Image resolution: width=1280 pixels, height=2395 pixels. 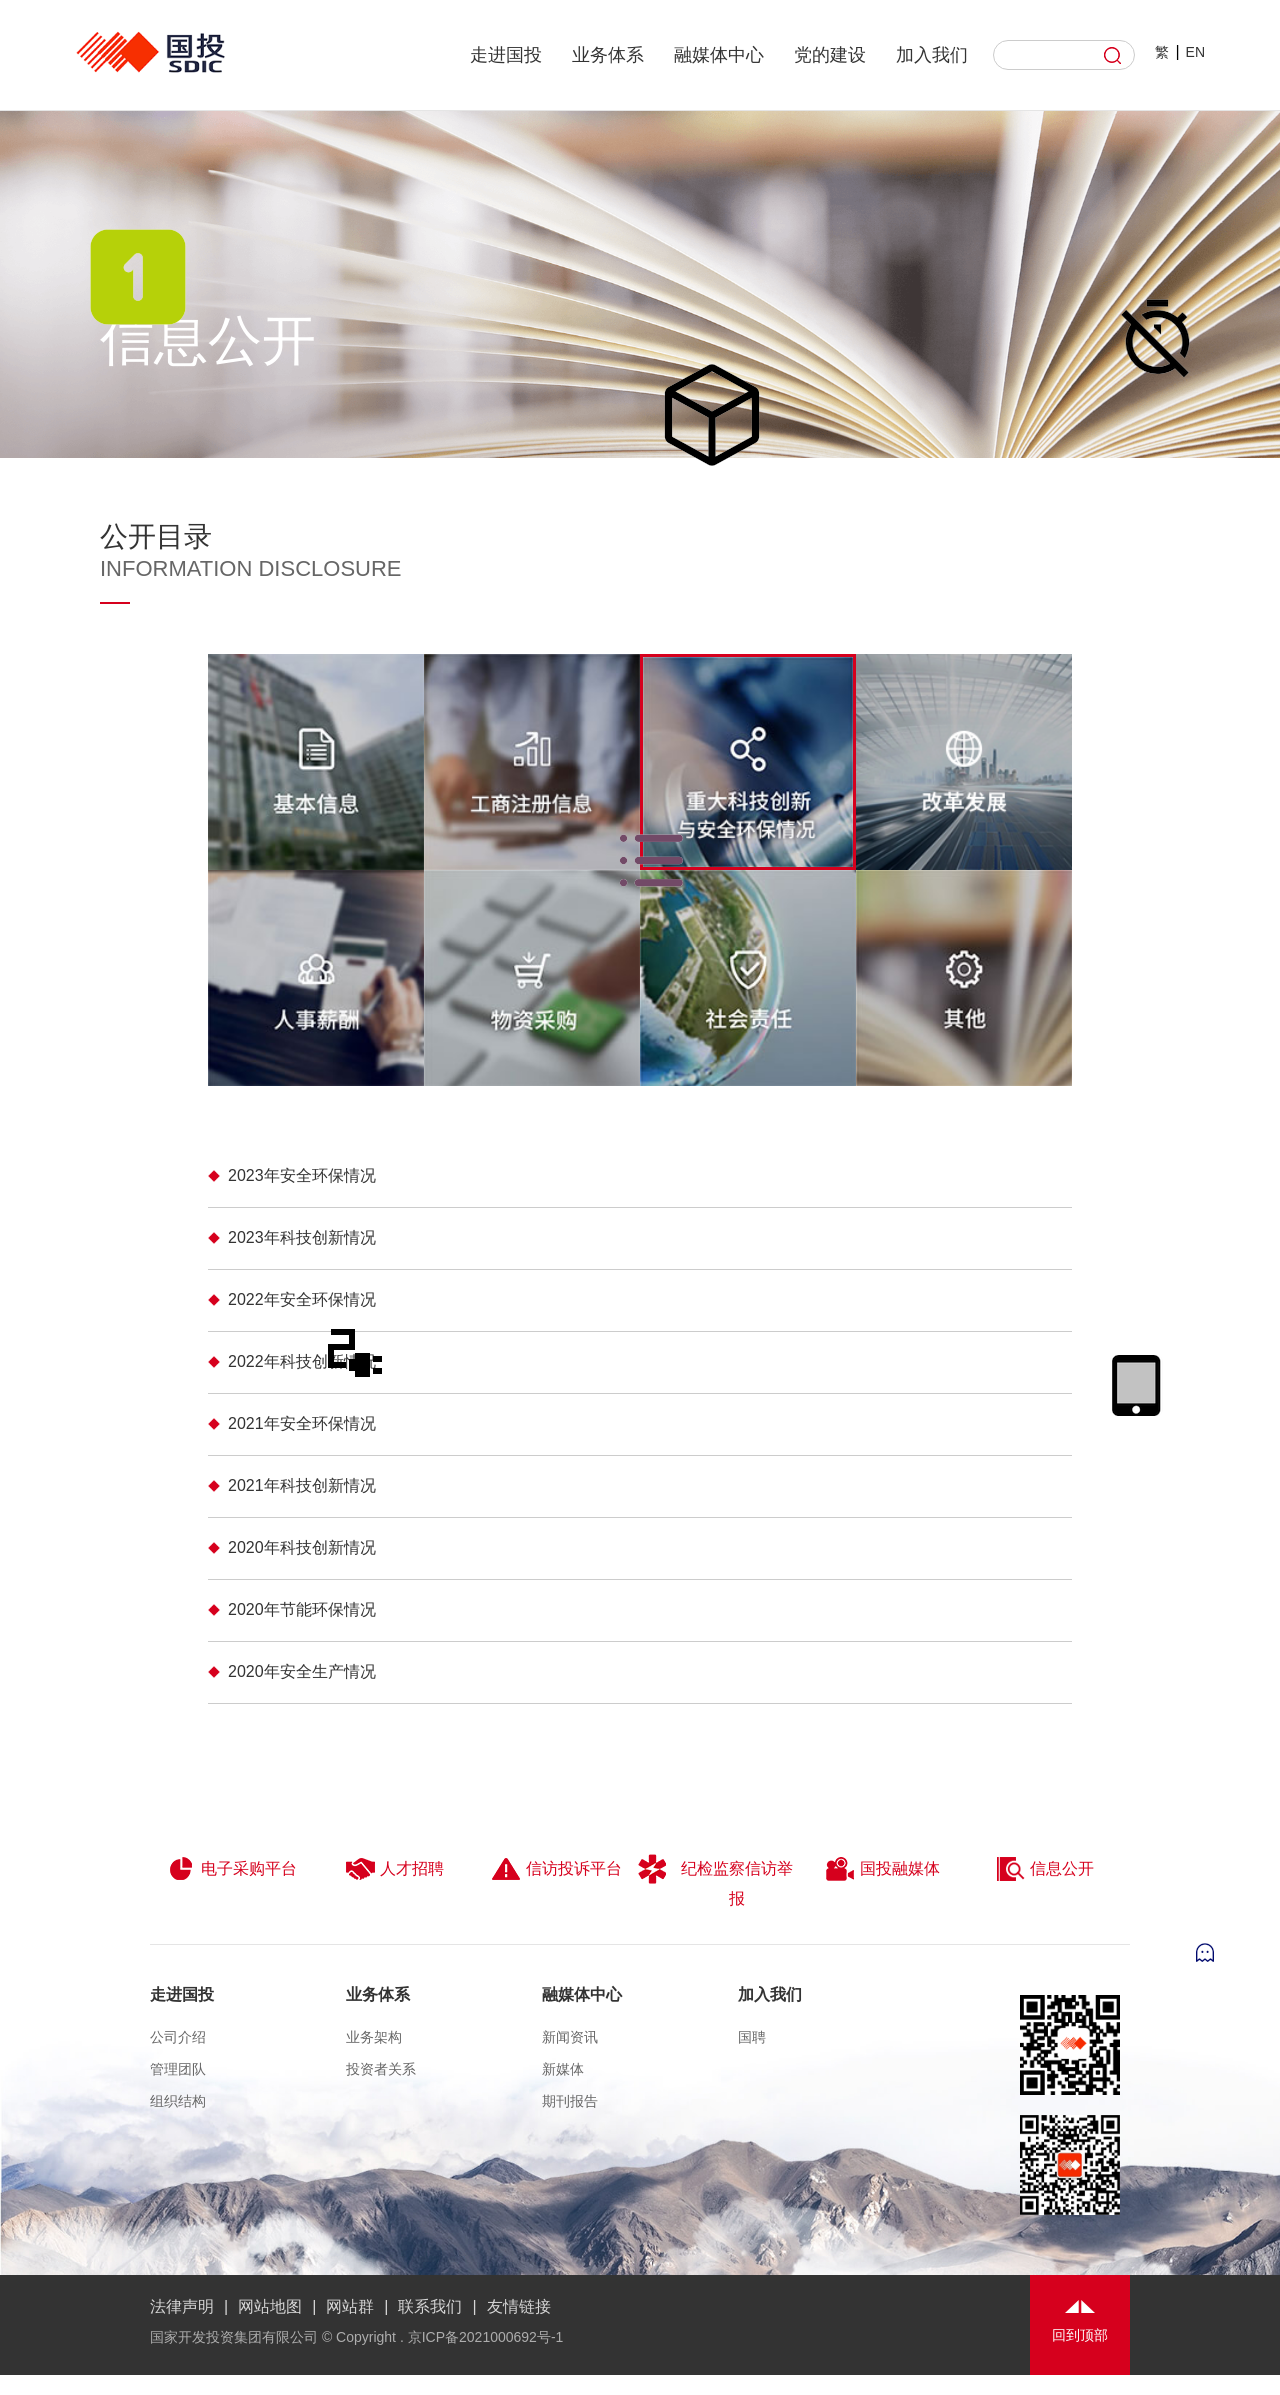 What do you see at coordinates (649, 860) in the screenshot?
I see `view items in list format` at bounding box center [649, 860].